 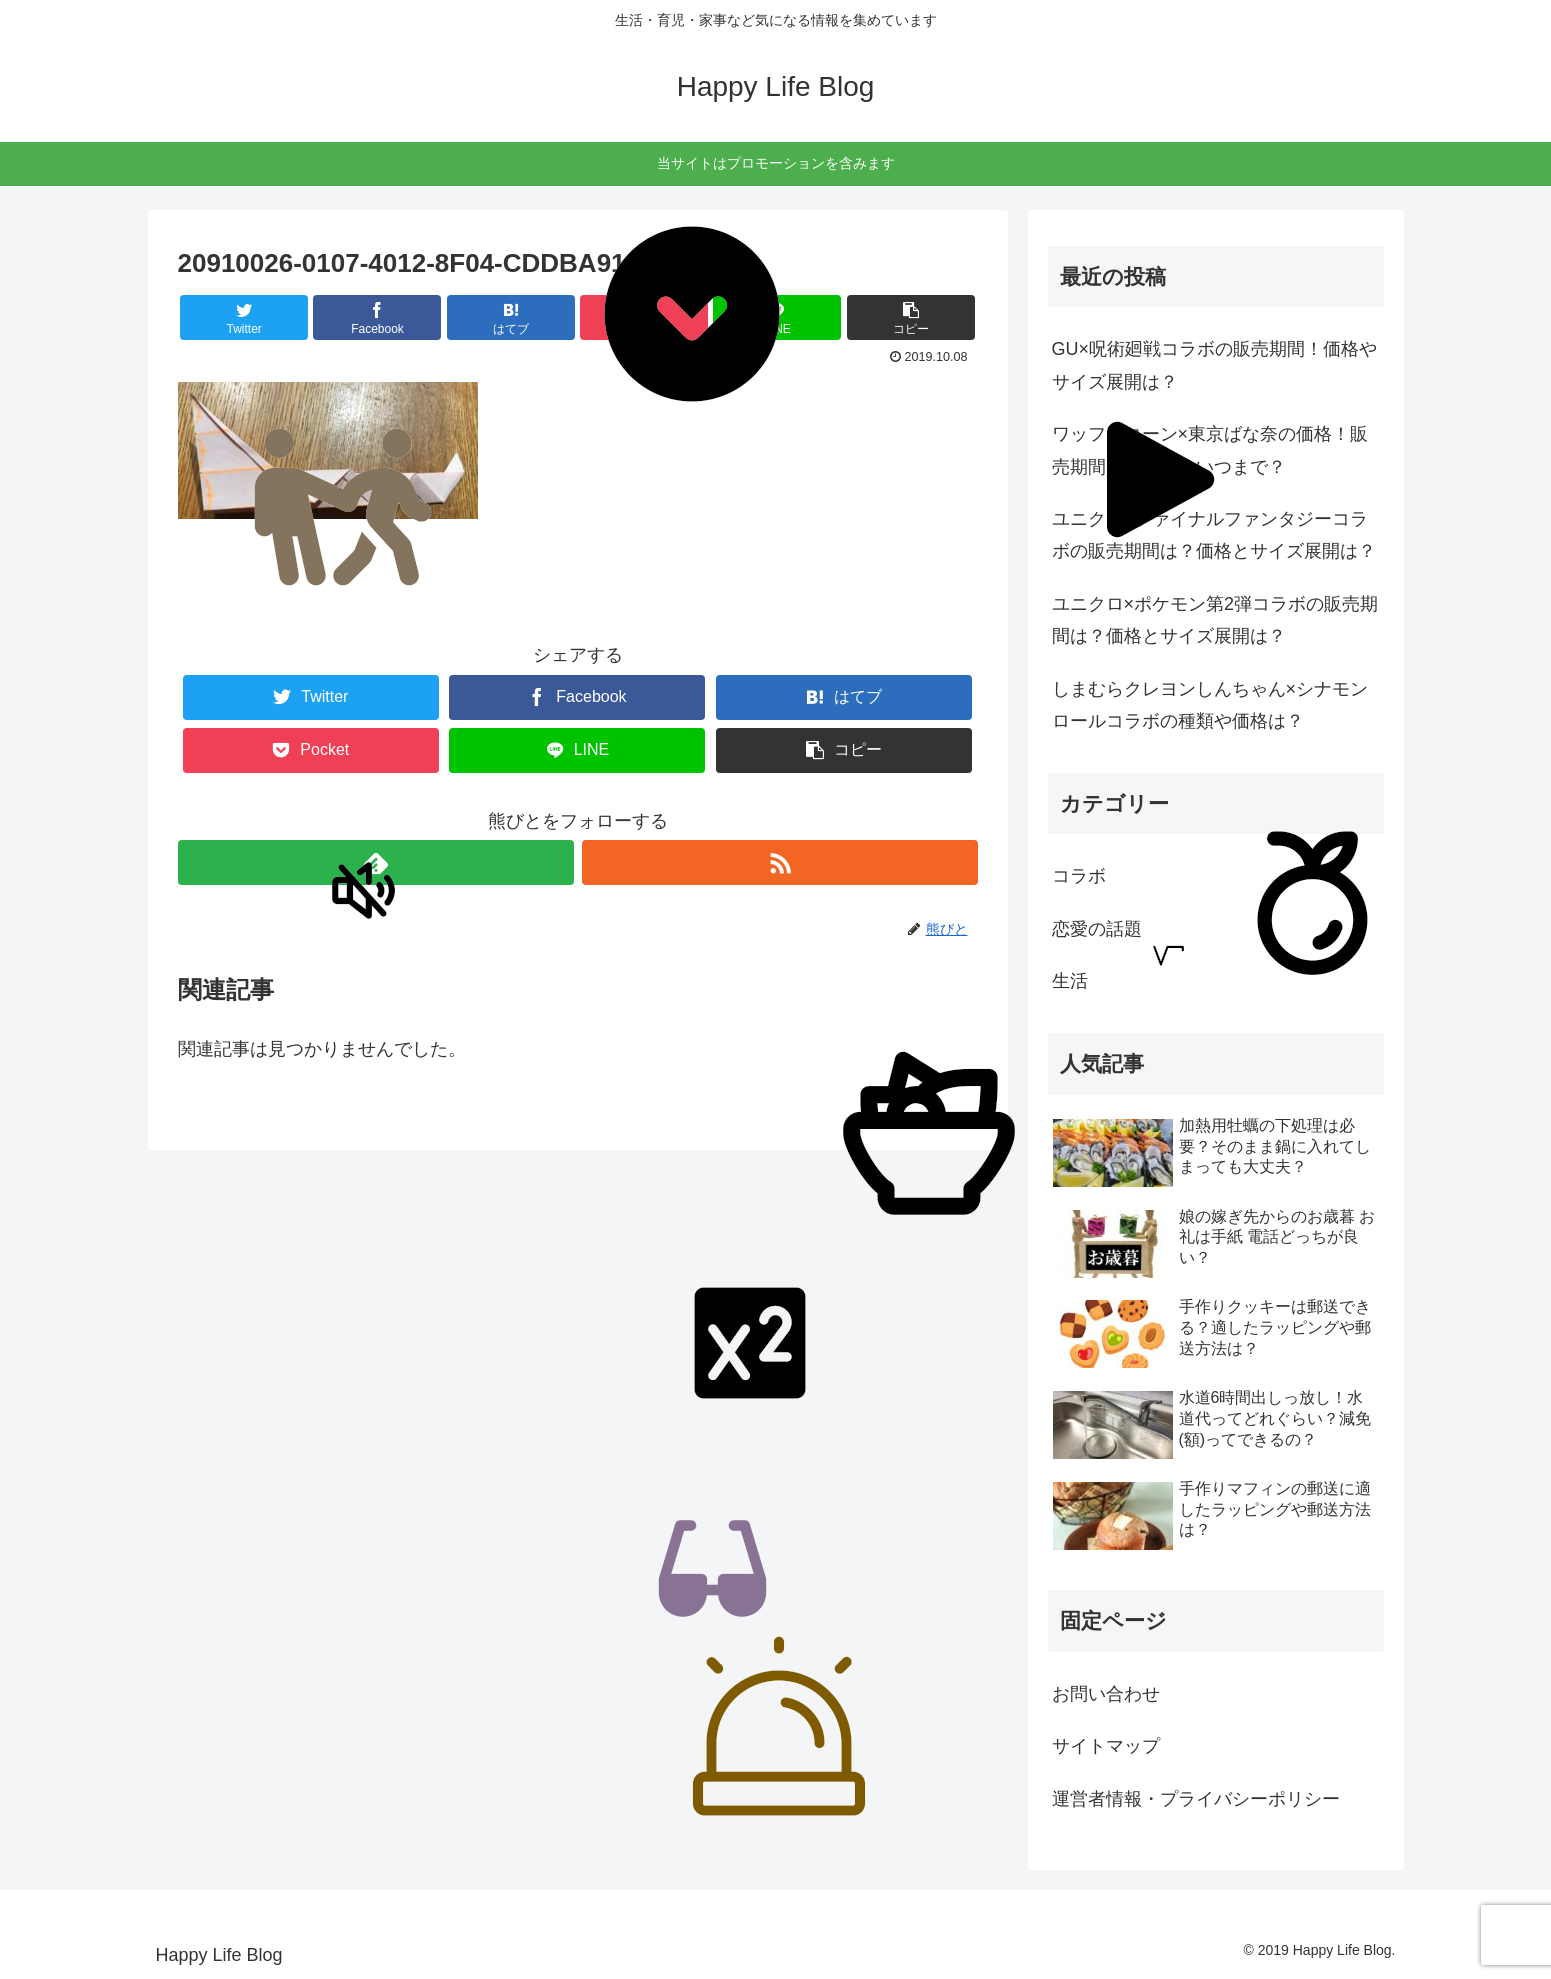 What do you see at coordinates (362, 890) in the screenshot?
I see `mute audio or sound` at bounding box center [362, 890].